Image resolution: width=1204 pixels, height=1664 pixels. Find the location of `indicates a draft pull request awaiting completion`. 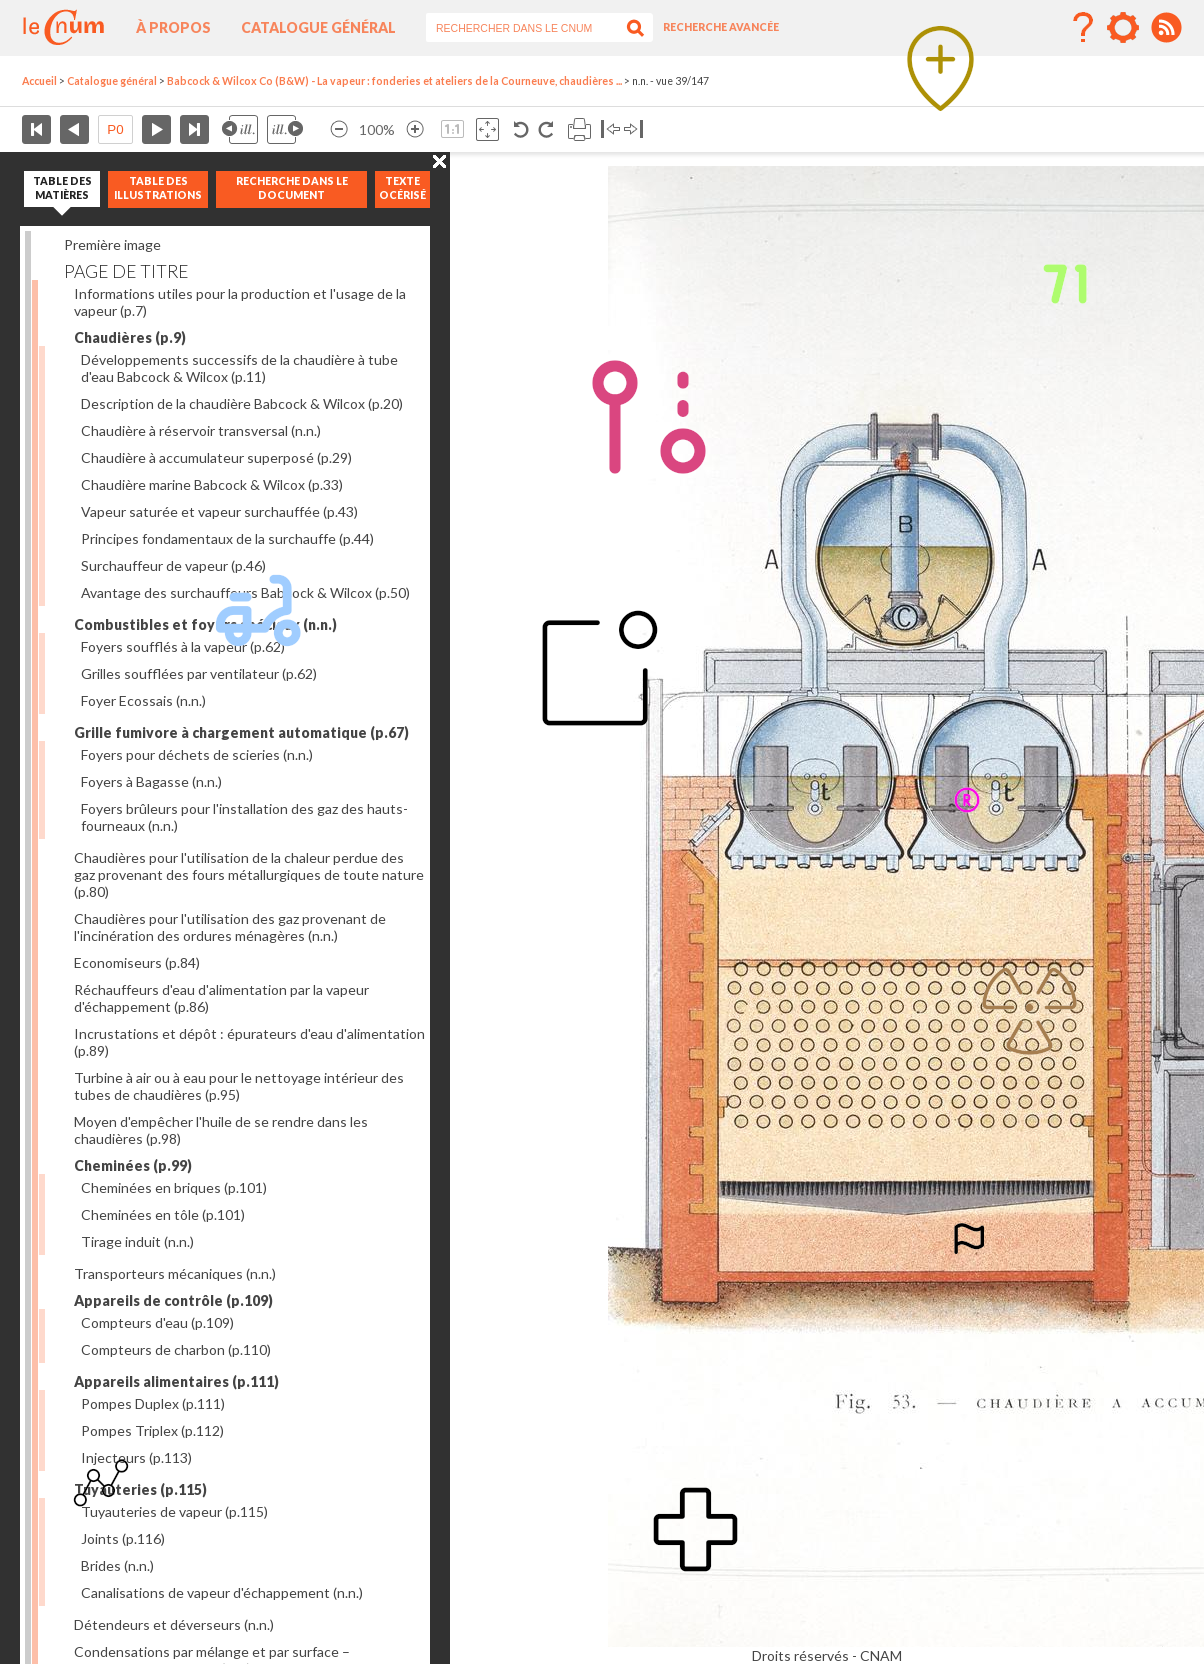

indicates a draft pull request awaiting completion is located at coordinates (649, 417).